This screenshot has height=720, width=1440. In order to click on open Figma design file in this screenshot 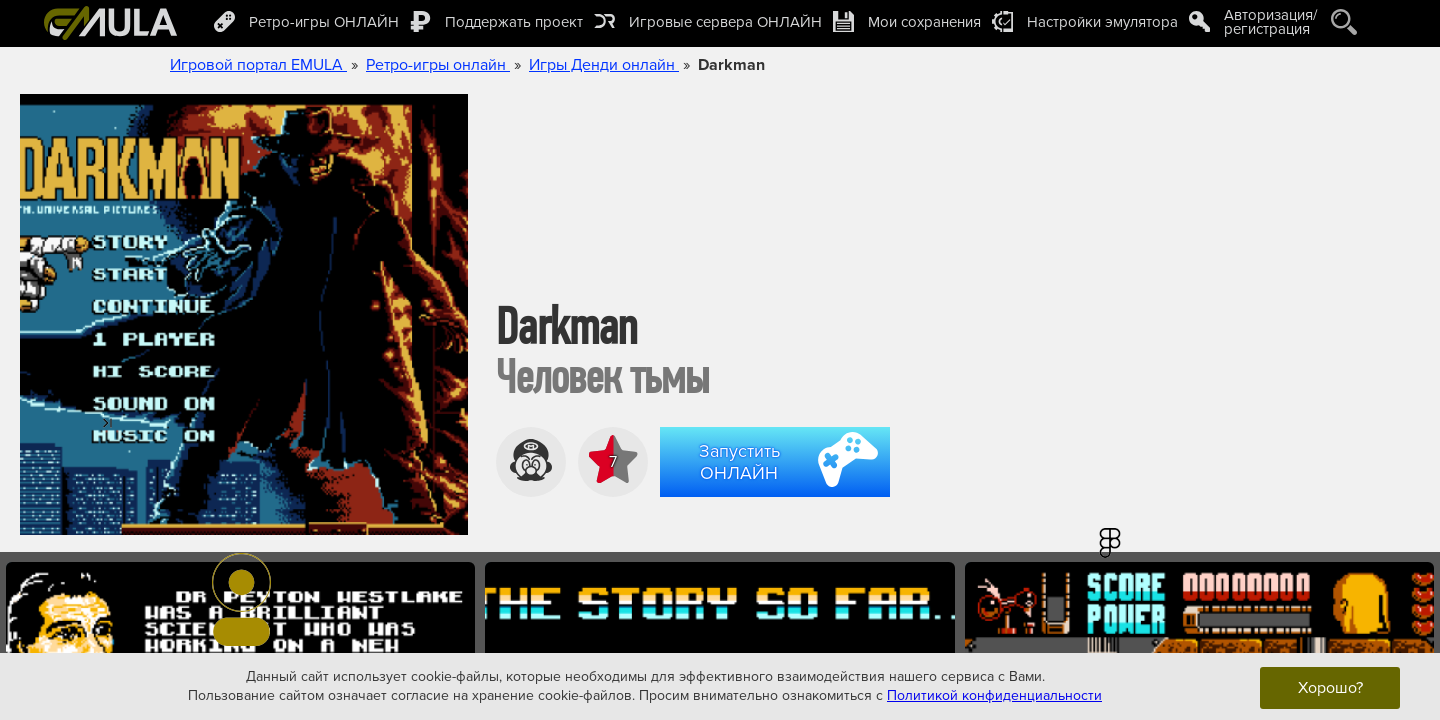, I will do `click(1110, 543)`.